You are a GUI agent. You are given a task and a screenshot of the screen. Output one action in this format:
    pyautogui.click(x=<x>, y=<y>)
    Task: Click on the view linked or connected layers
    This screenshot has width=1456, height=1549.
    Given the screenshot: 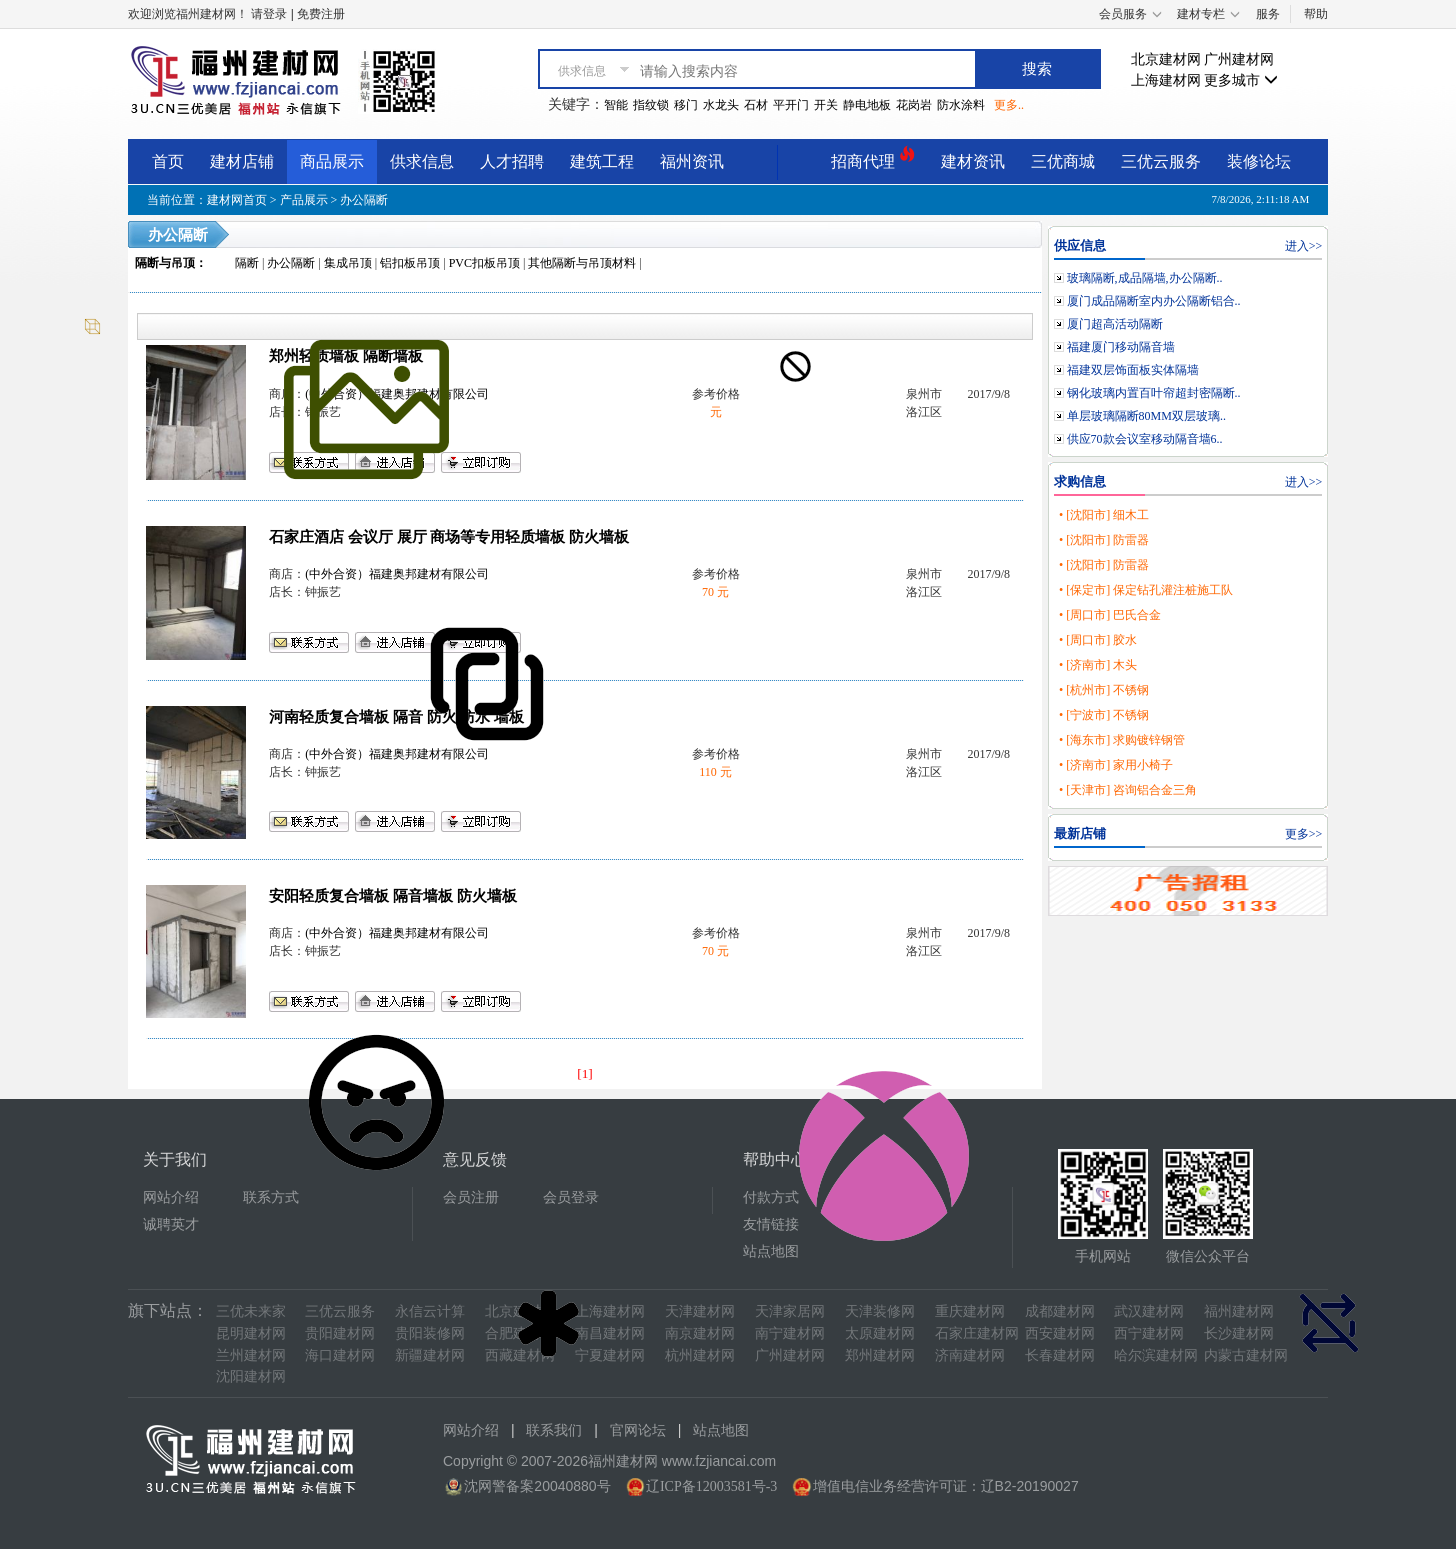 What is the action you would take?
    pyautogui.click(x=487, y=684)
    